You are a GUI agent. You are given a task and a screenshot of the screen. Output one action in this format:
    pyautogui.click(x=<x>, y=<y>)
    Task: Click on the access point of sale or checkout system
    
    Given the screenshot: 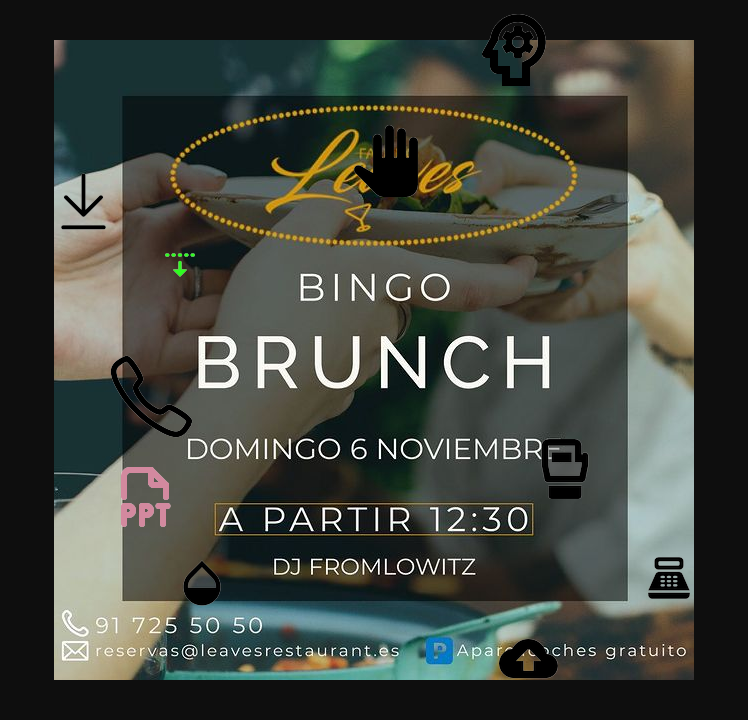 What is the action you would take?
    pyautogui.click(x=669, y=578)
    